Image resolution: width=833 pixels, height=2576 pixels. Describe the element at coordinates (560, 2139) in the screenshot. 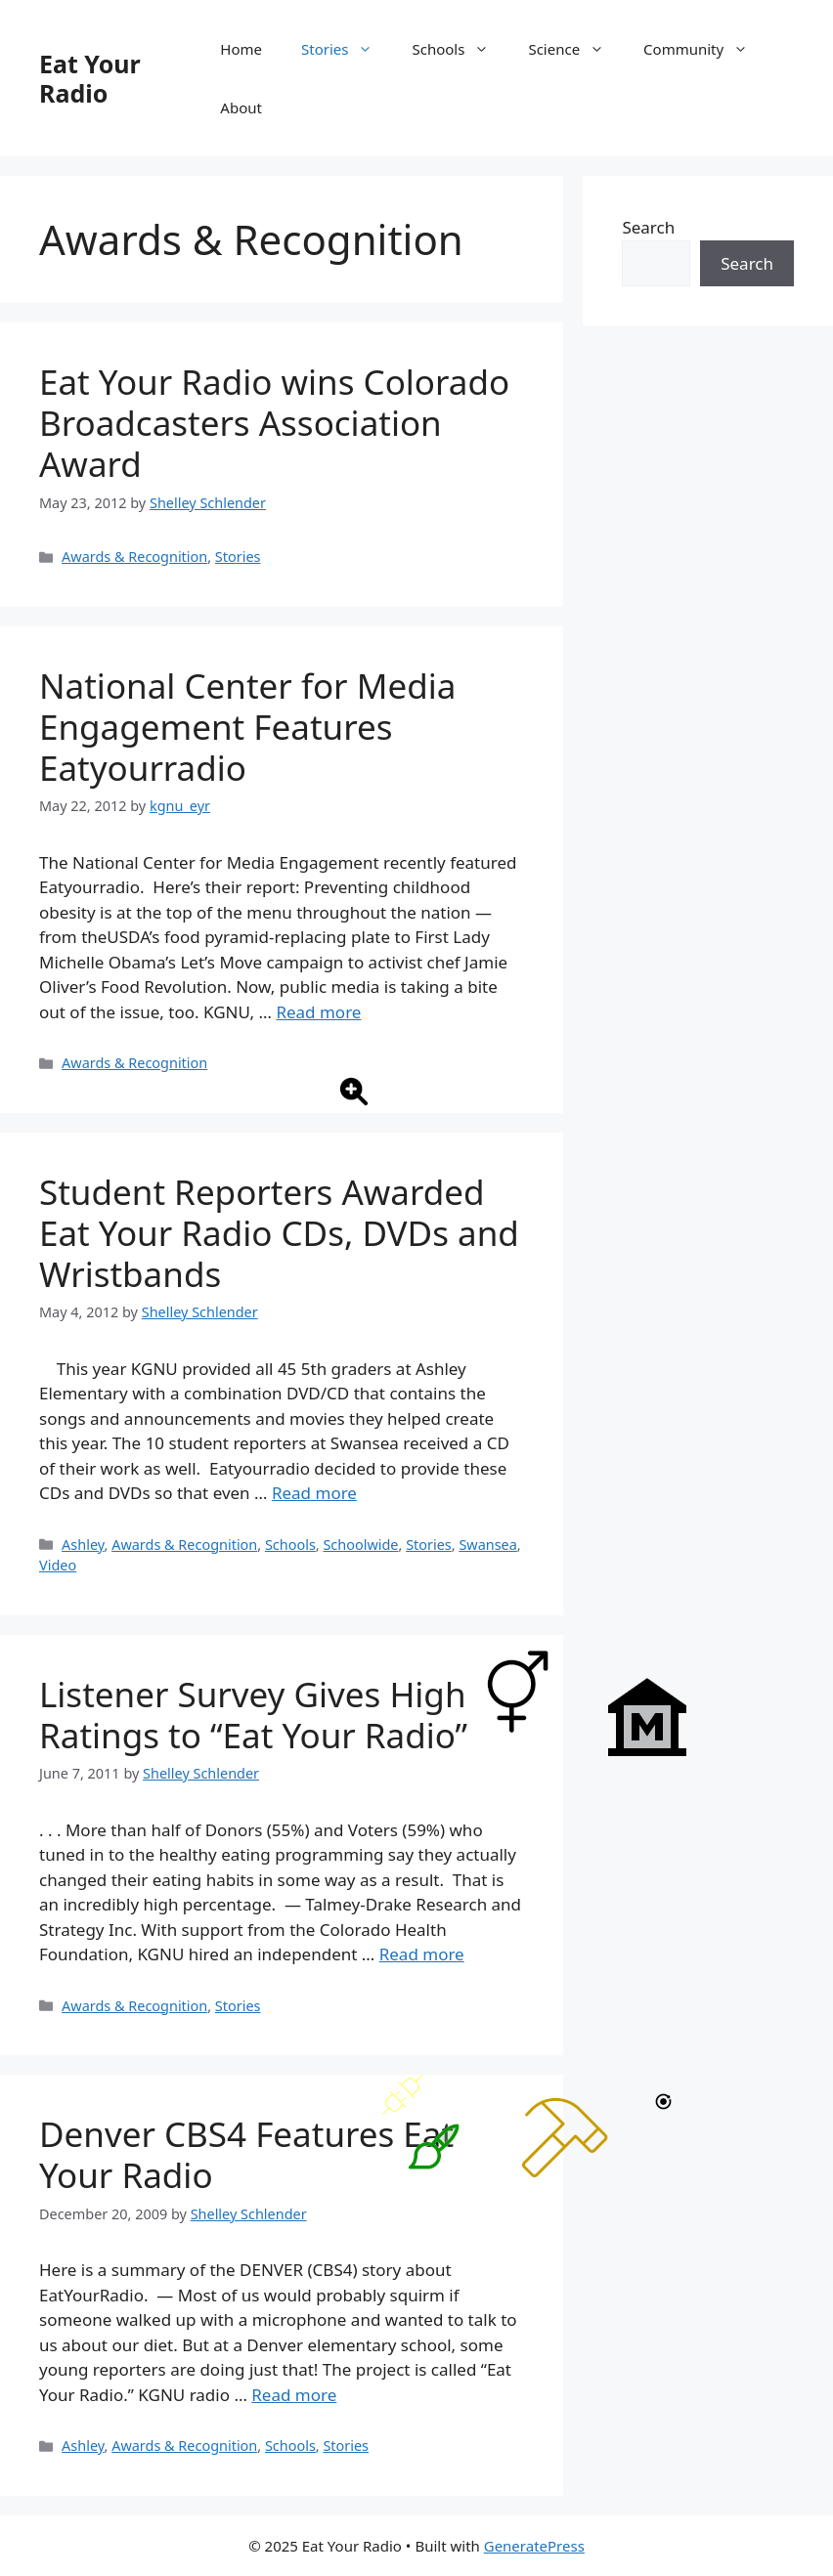

I see `access tools or settings` at that location.